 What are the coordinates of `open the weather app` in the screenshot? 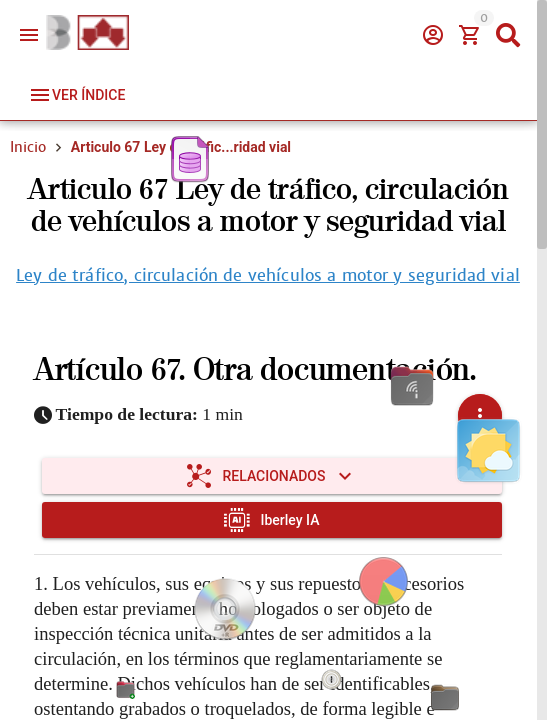 It's located at (488, 450).